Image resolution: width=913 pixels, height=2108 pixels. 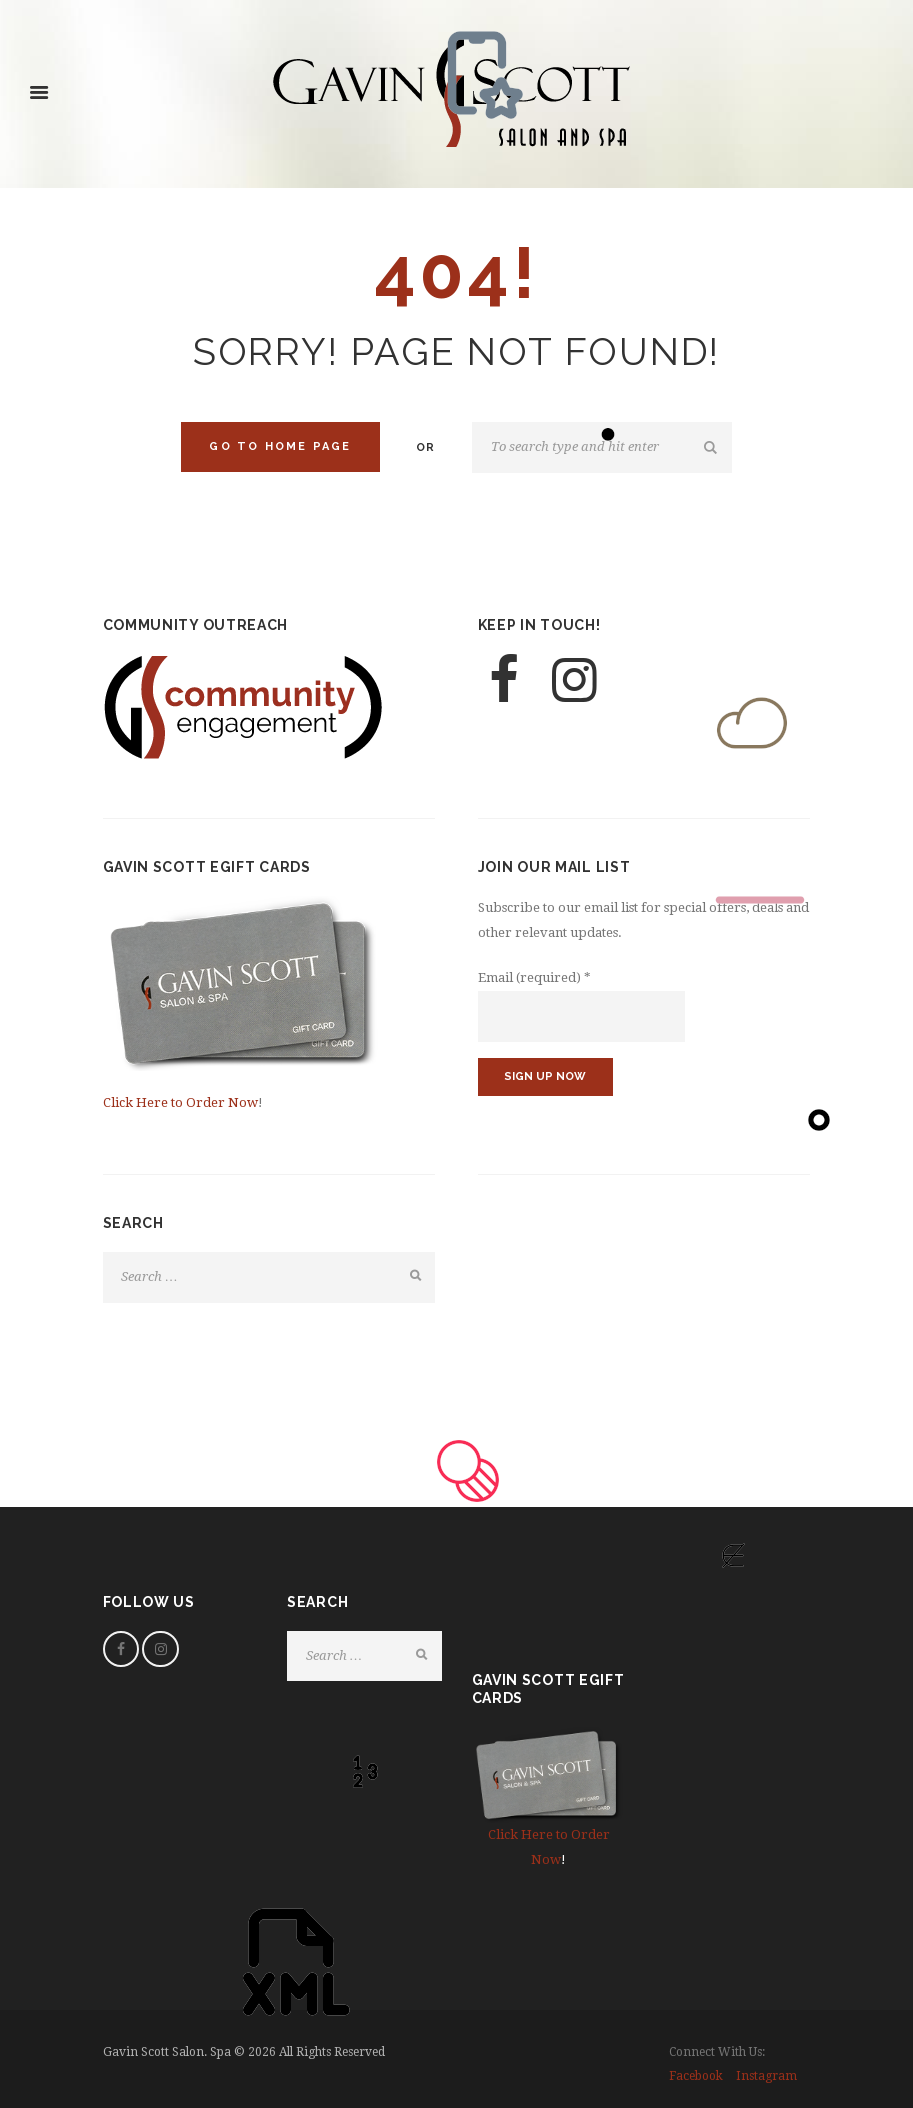 What do you see at coordinates (468, 1471) in the screenshot?
I see `subtract or remove a shape from selection` at bounding box center [468, 1471].